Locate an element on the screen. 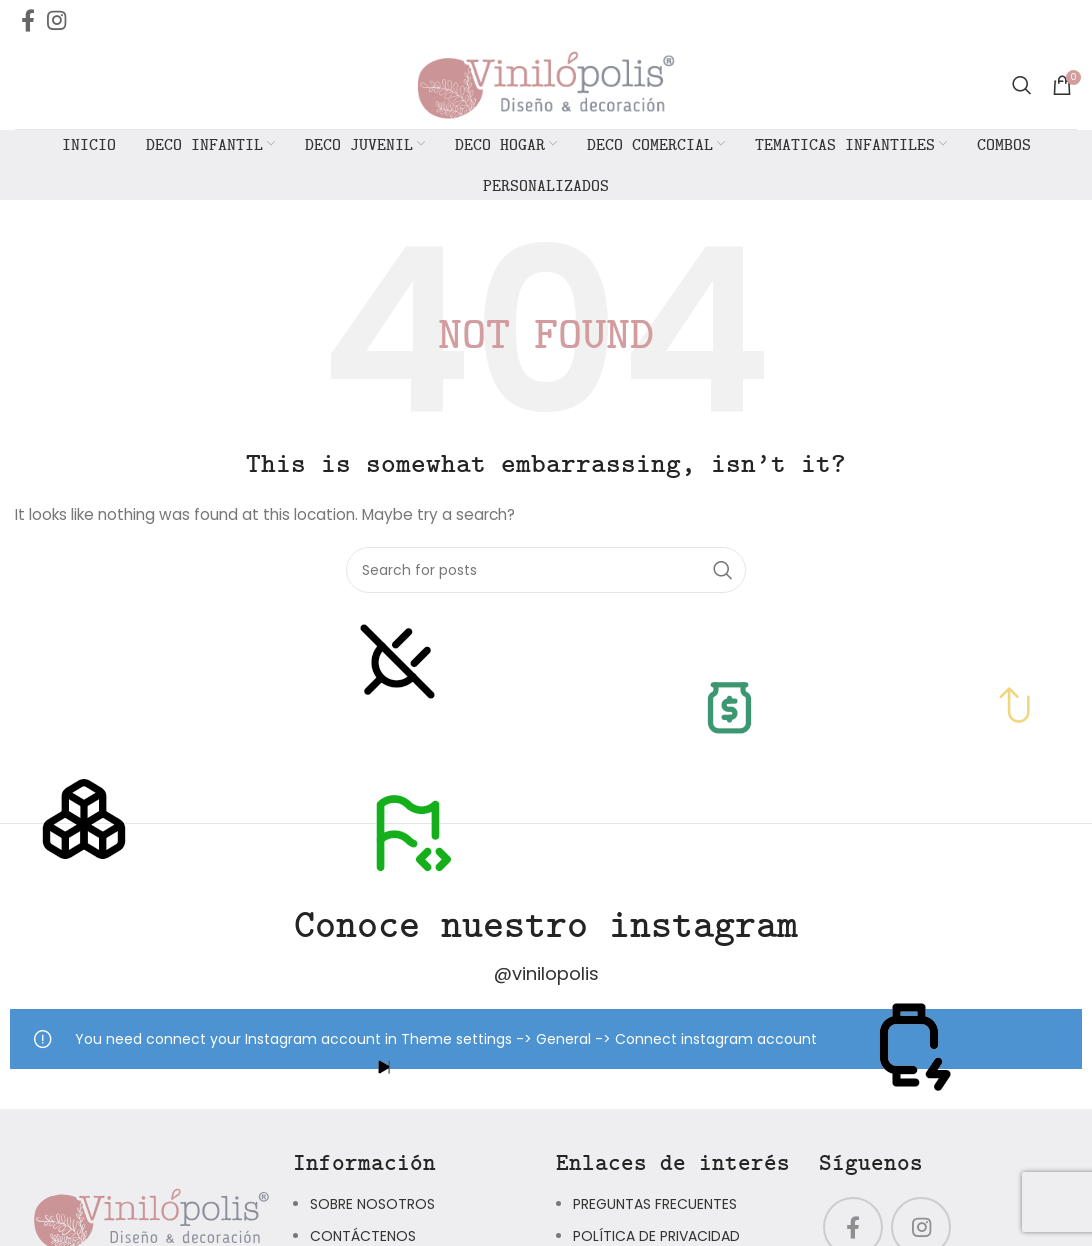  skip to the next track is located at coordinates (384, 1067).